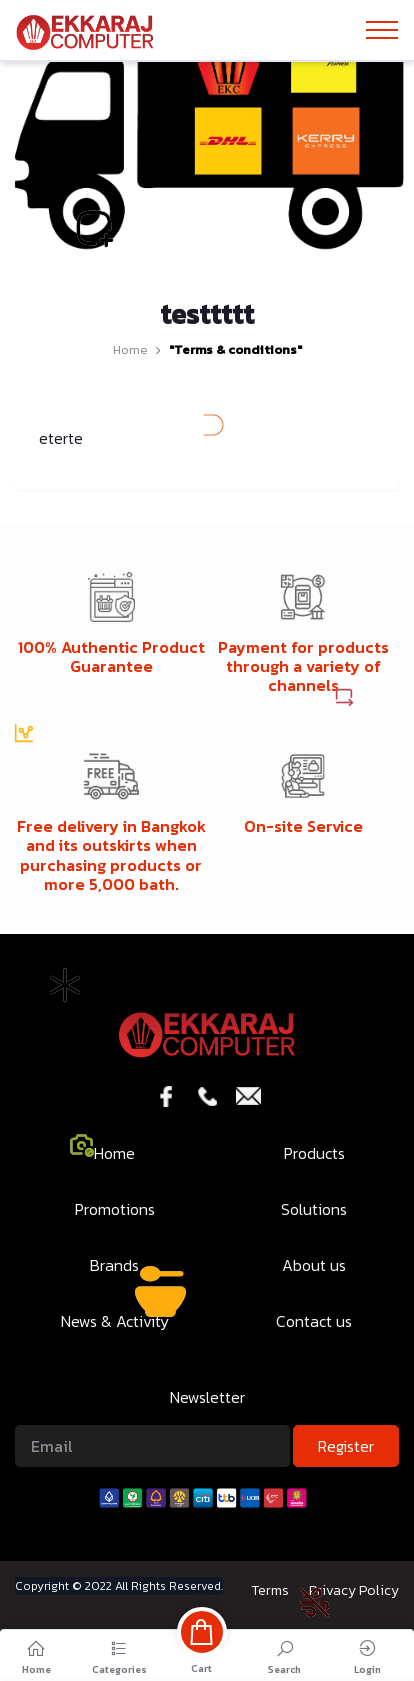 The image size is (414, 1681). Describe the element at coordinates (94, 228) in the screenshot. I see `add a new item or create new content` at that location.